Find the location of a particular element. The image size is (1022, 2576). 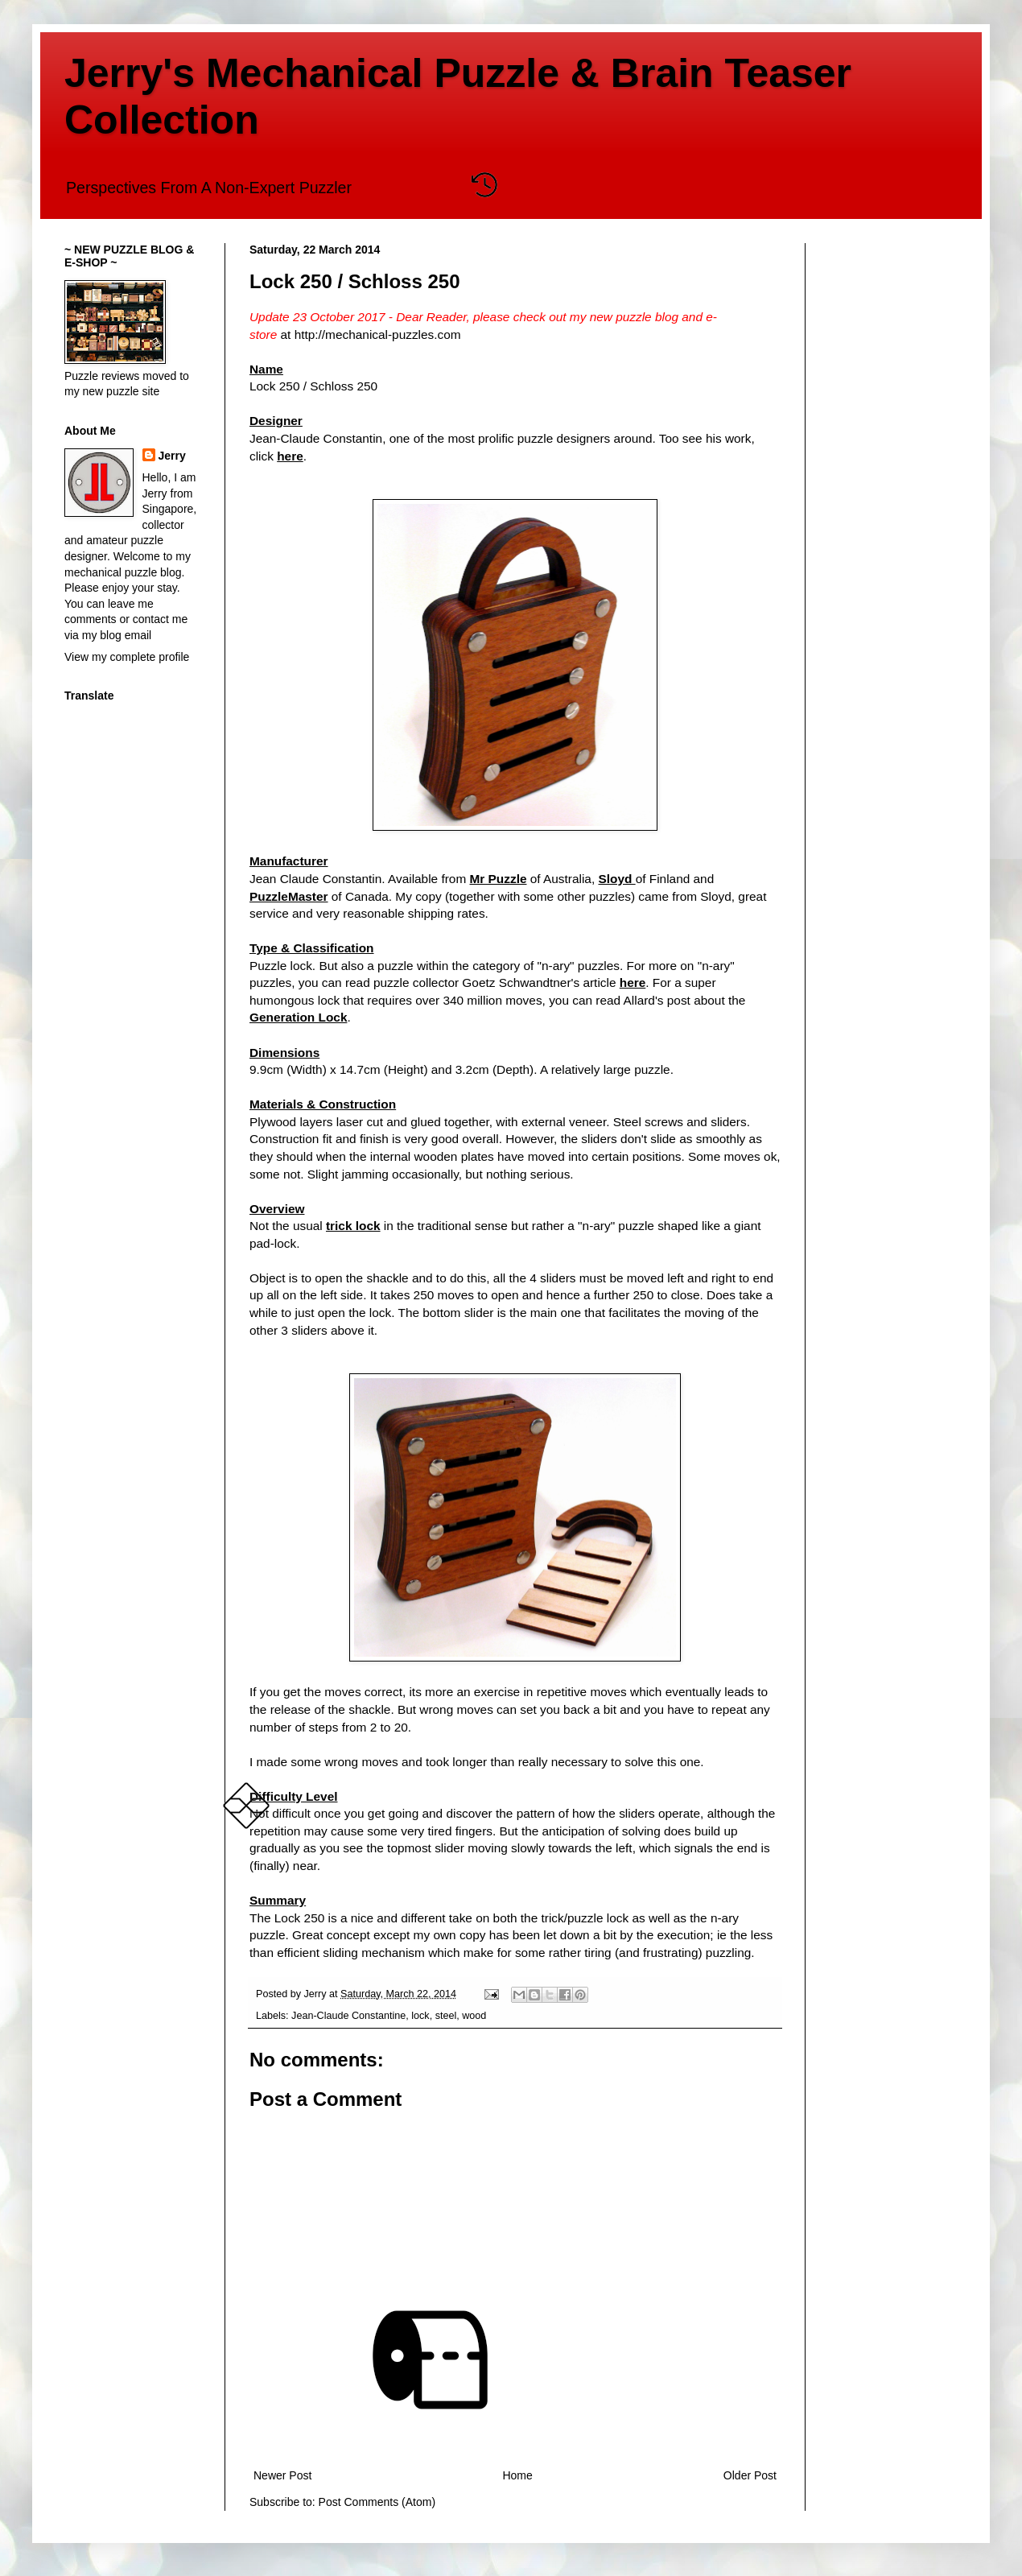

pix instant payment system logo is located at coordinates (246, 1806).